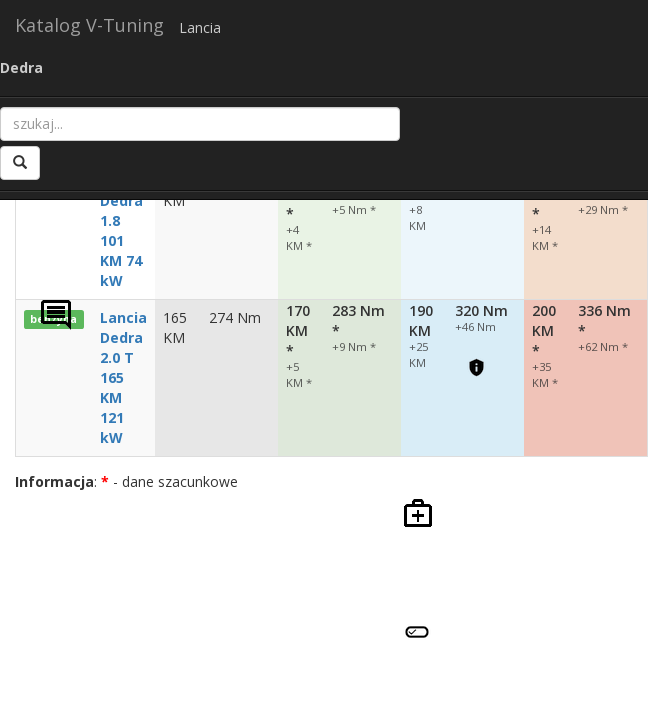 The height and width of the screenshot is (720, 648). What do you see at coordinates (476, 367) in the screenshot?
I see `view privacy policy or settings` at bounding box center [476, 367].